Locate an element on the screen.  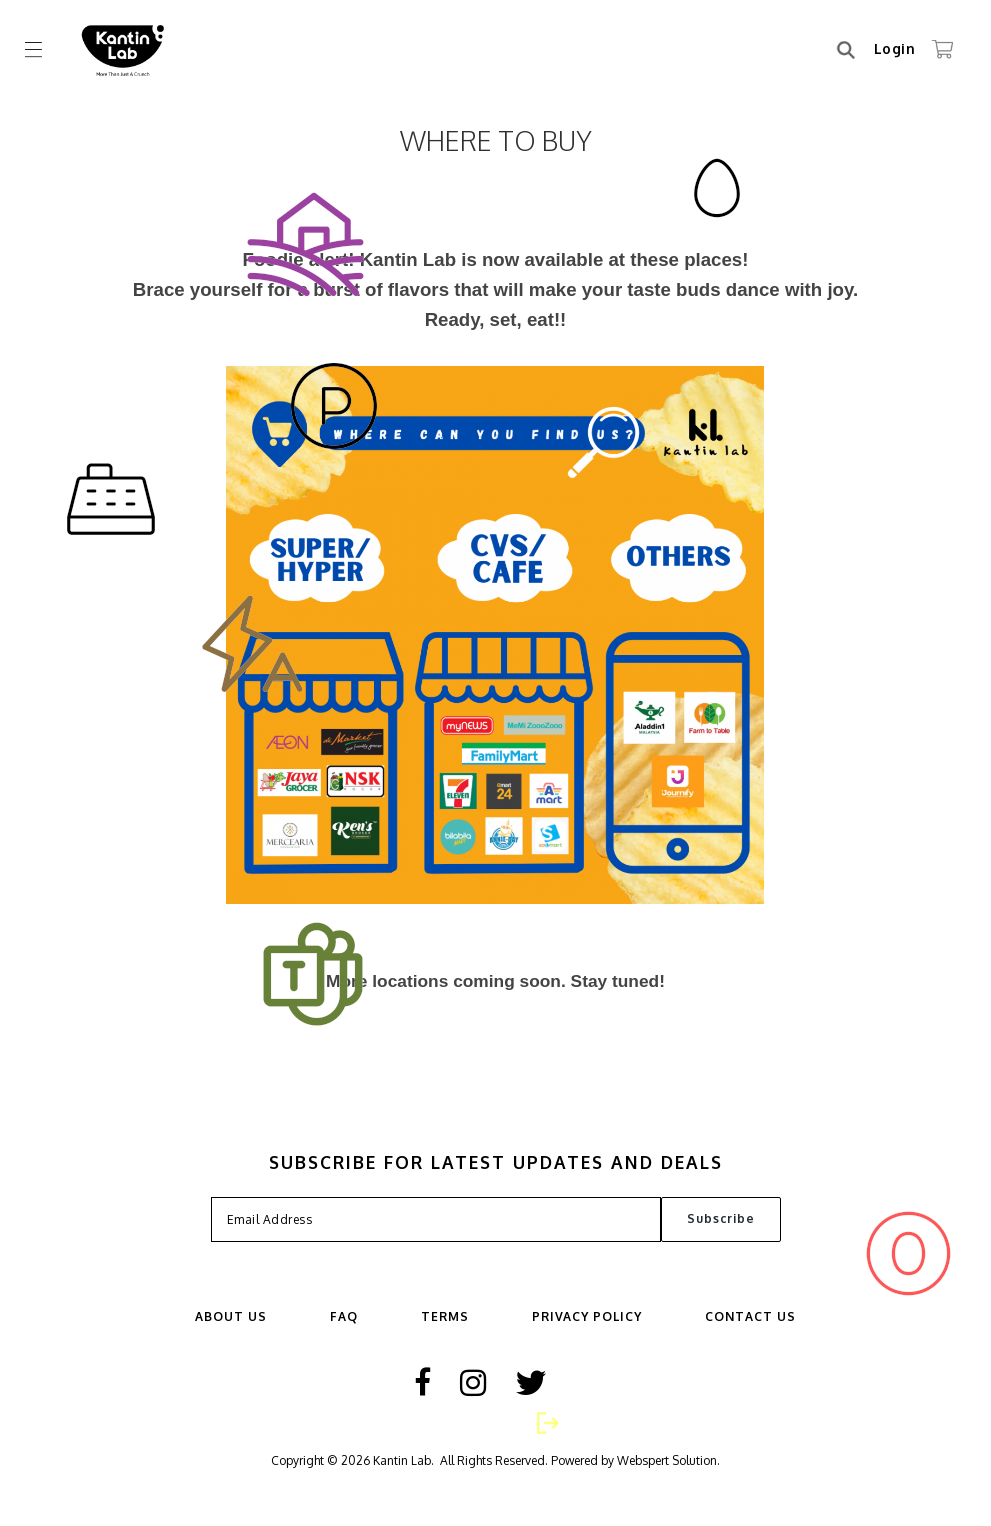
sign out of your account is located at coordinates (547, 1423).